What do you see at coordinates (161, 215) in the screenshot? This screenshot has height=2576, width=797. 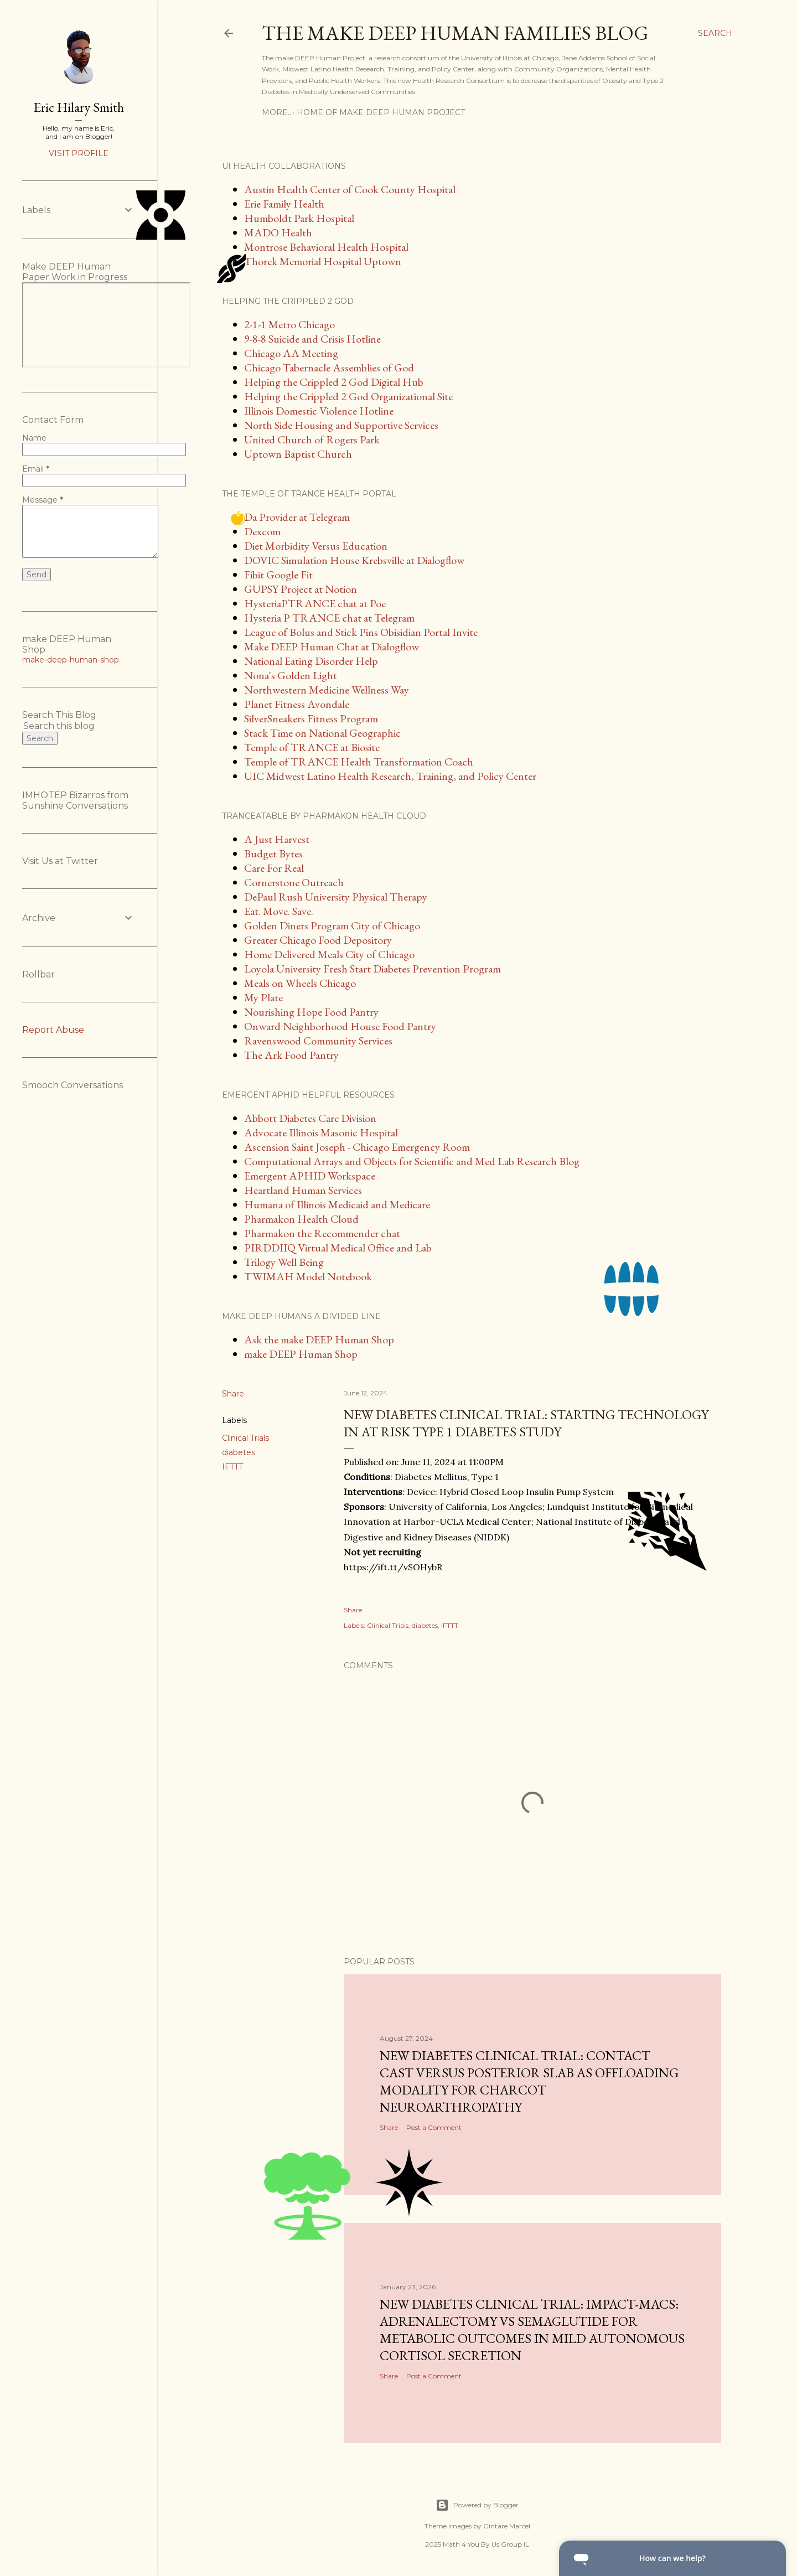 I see `radiation or hazard warning indicator` at bounding box center [161, 215].